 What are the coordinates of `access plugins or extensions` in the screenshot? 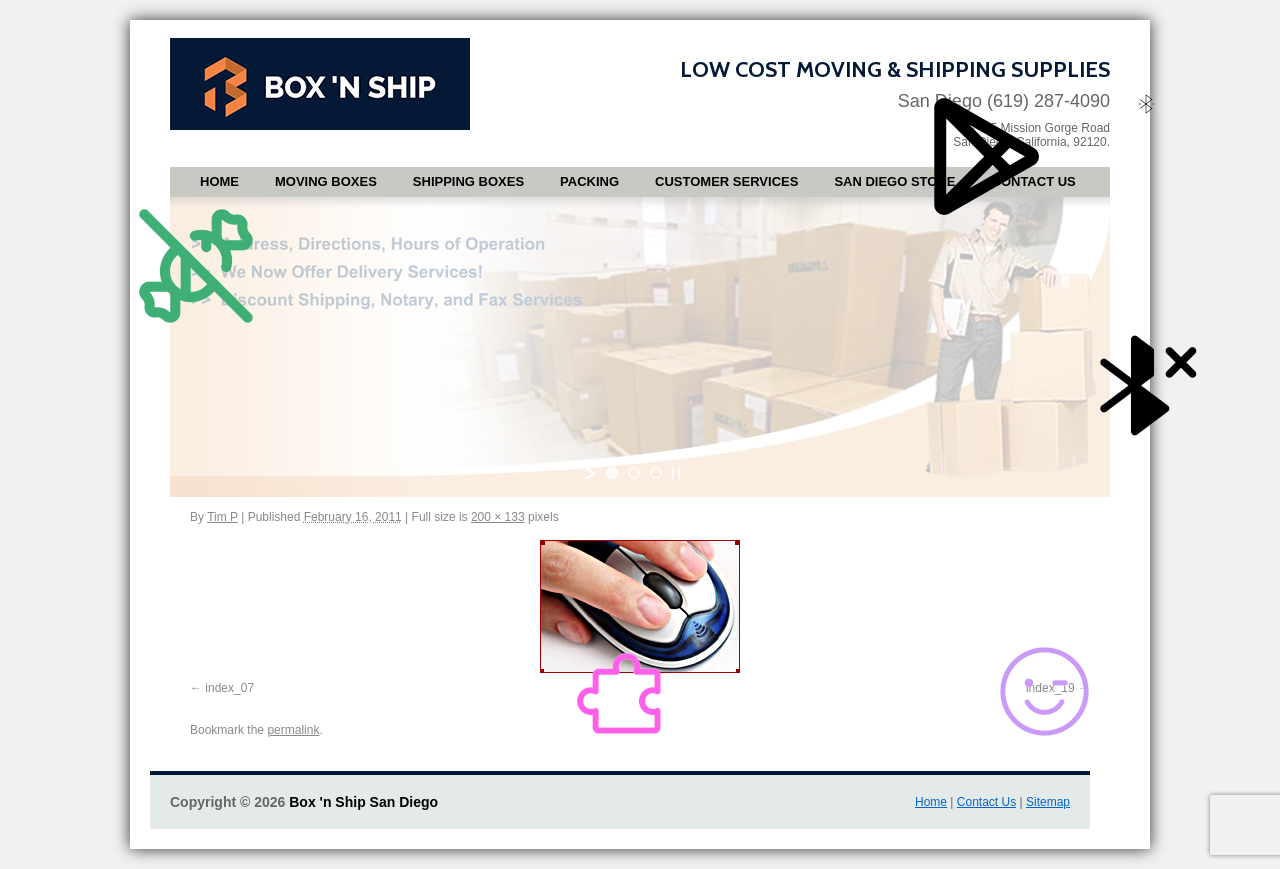 It's located at (623, 696).